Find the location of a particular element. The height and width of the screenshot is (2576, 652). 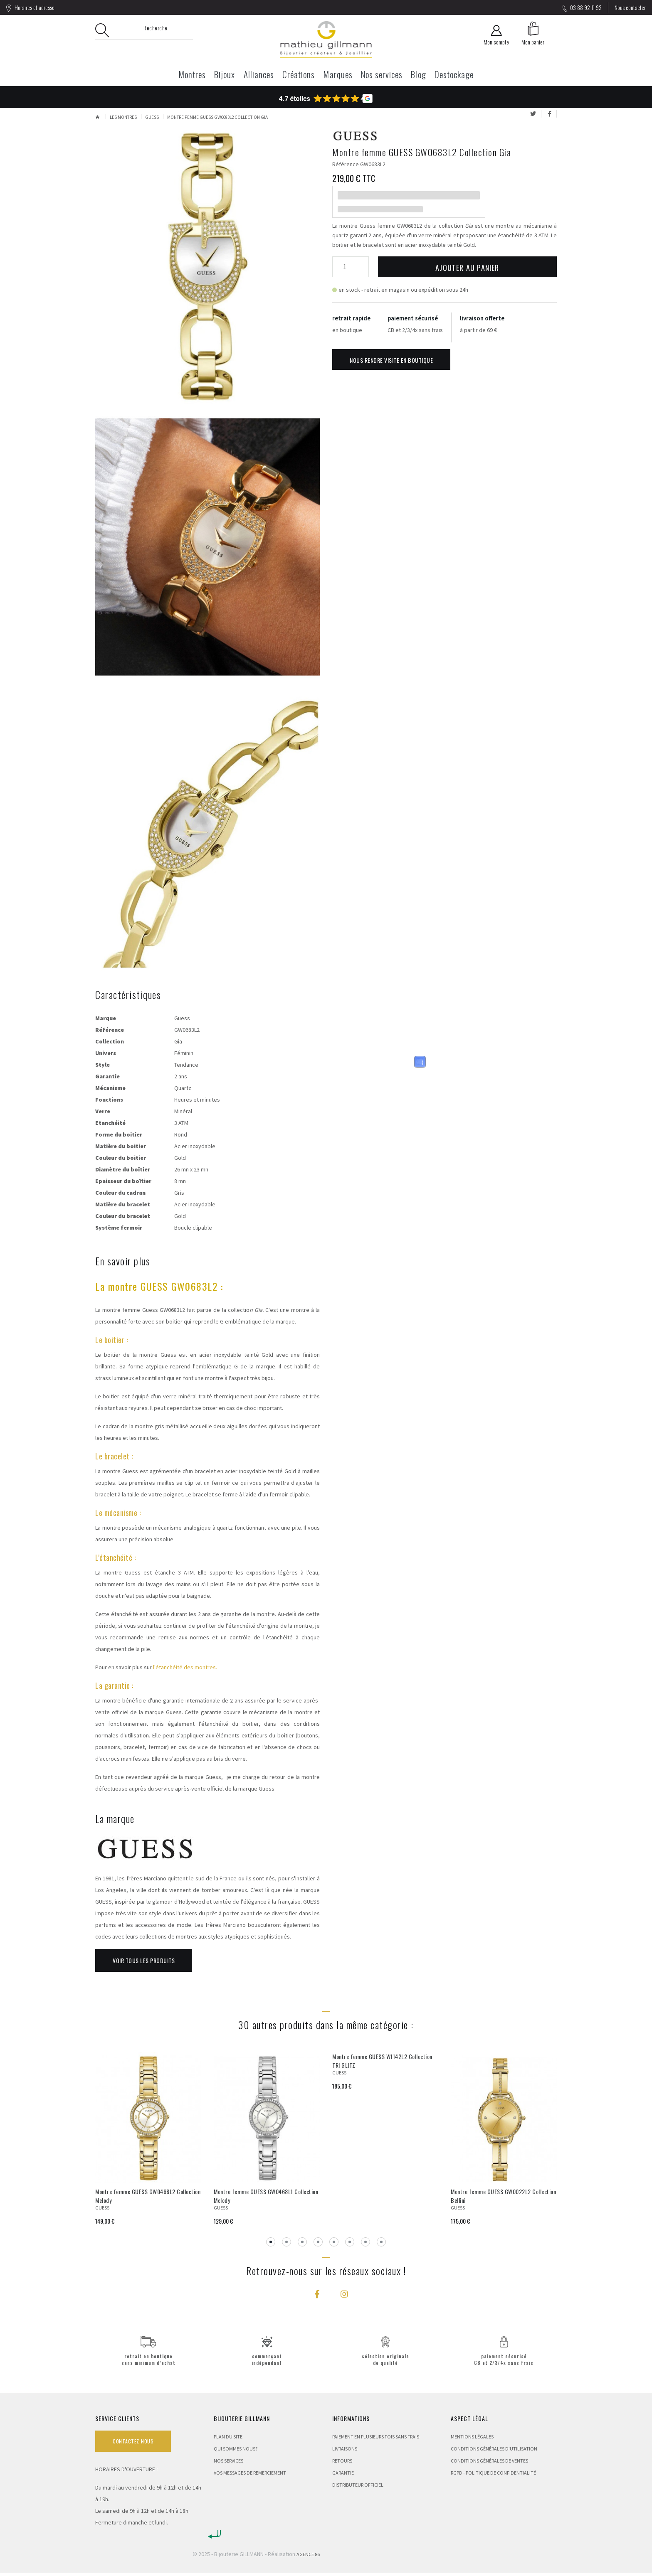

reply to all recipients of an email is located at coordinates (214, 2534).